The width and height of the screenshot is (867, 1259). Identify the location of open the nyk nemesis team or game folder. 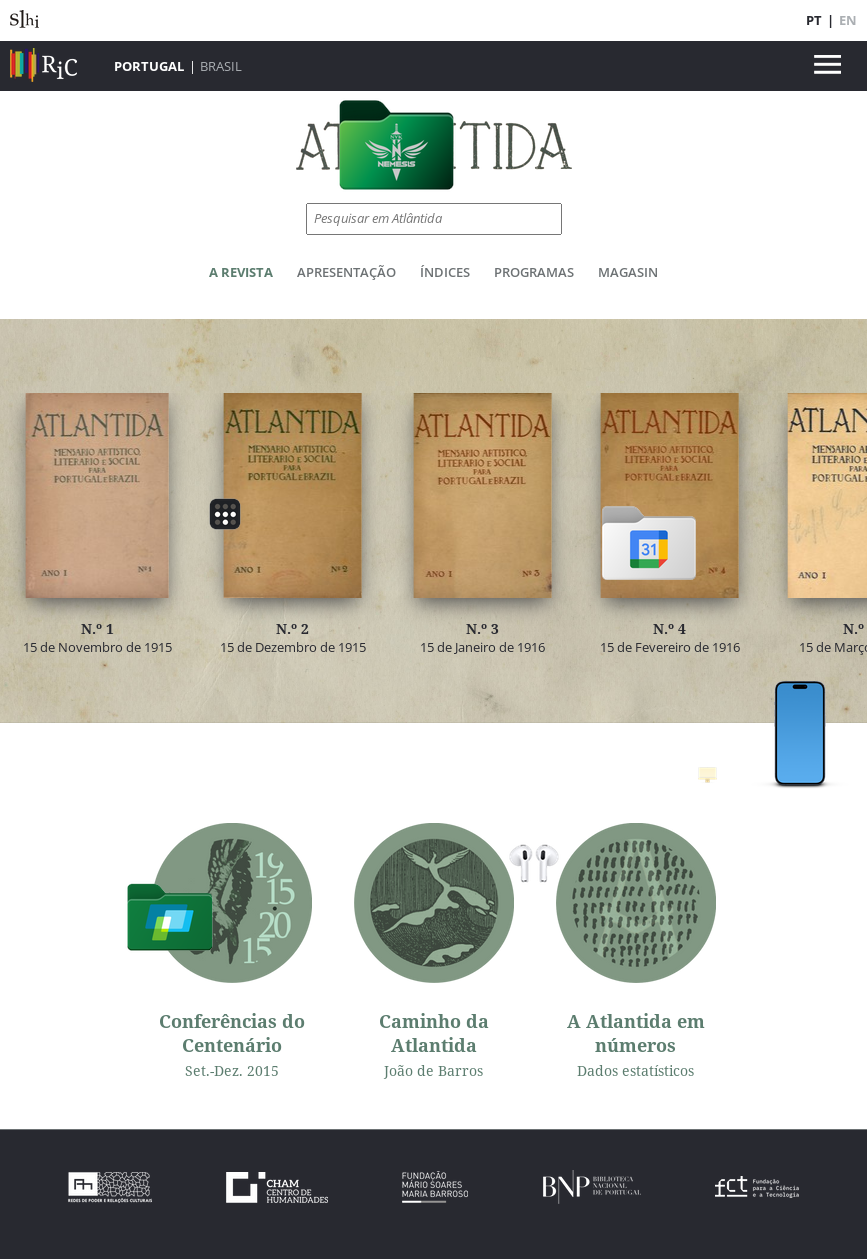
(396, 148).